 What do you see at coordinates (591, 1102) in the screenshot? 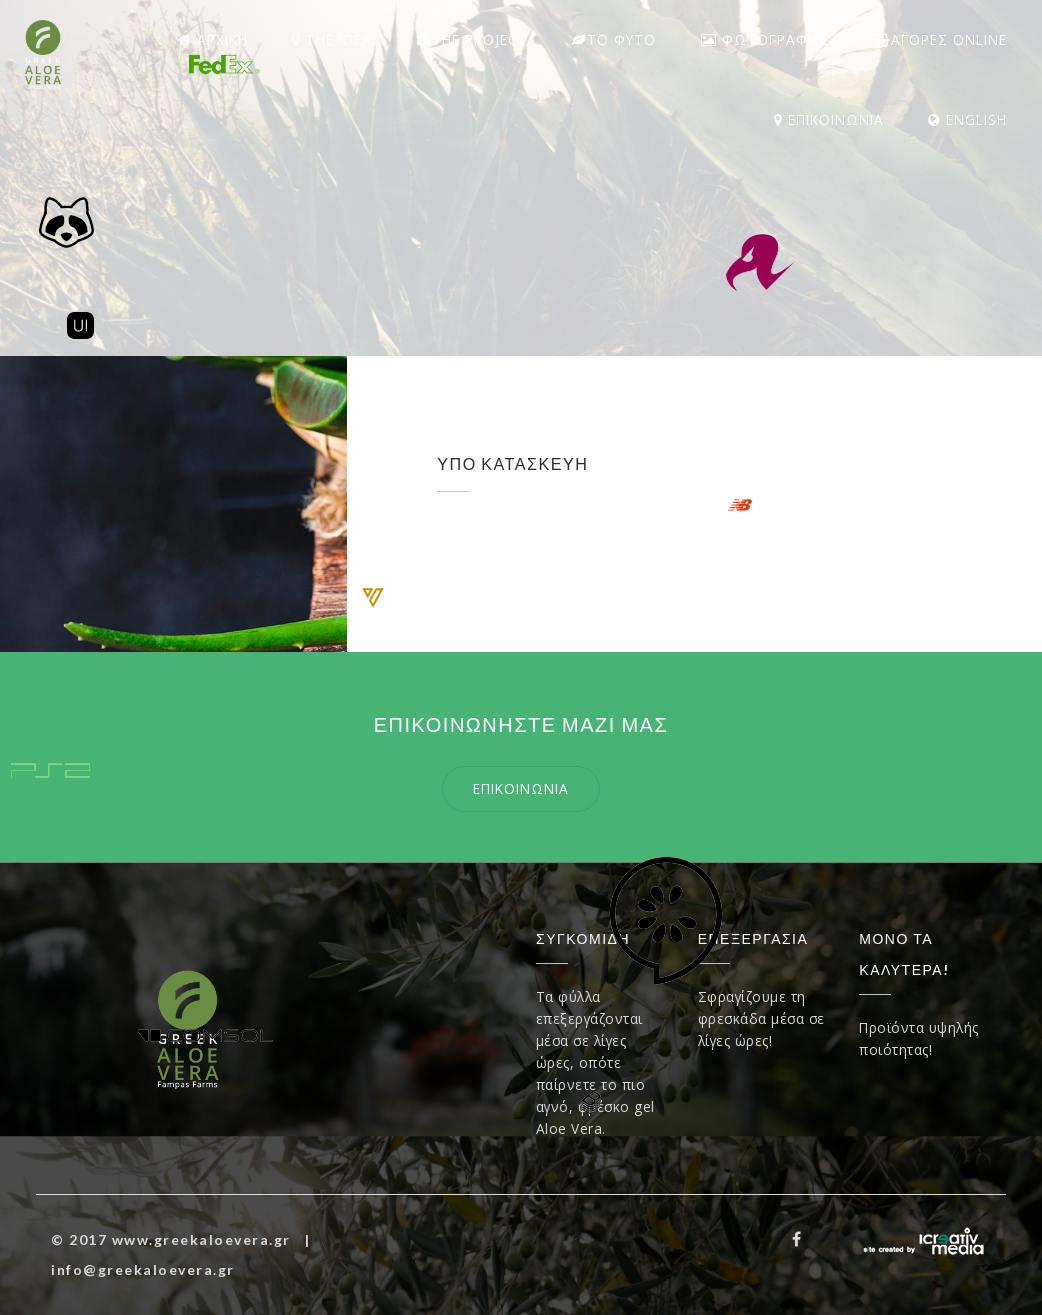
I see `backstage developer portal logo` at bounding box center [591, 1102].